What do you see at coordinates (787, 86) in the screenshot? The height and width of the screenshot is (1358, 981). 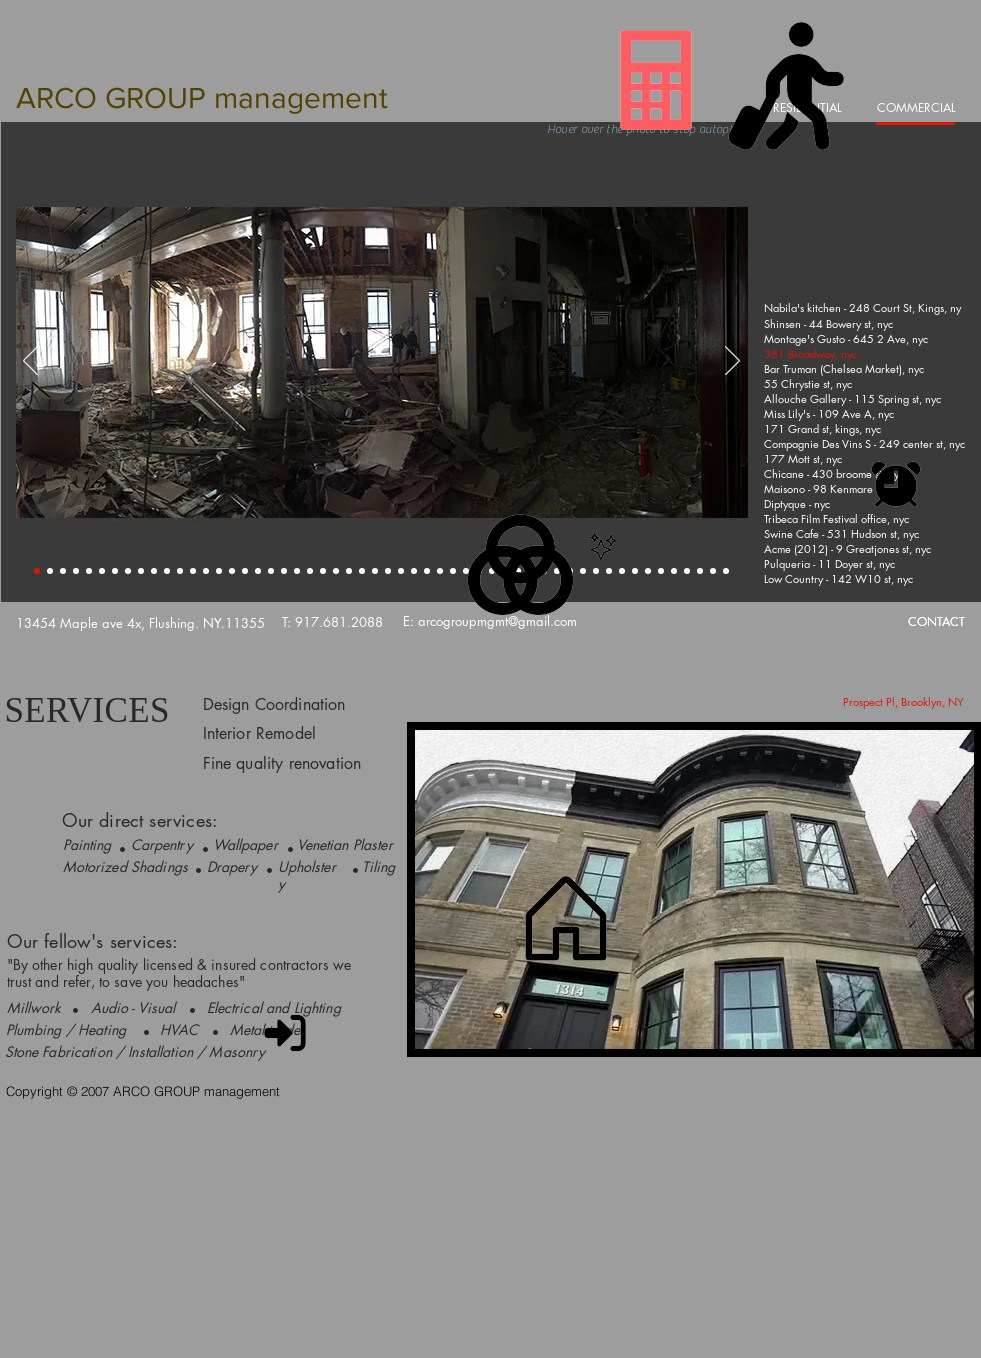 I see `indicates travel or transportation section` at bounding box center [787, 86].